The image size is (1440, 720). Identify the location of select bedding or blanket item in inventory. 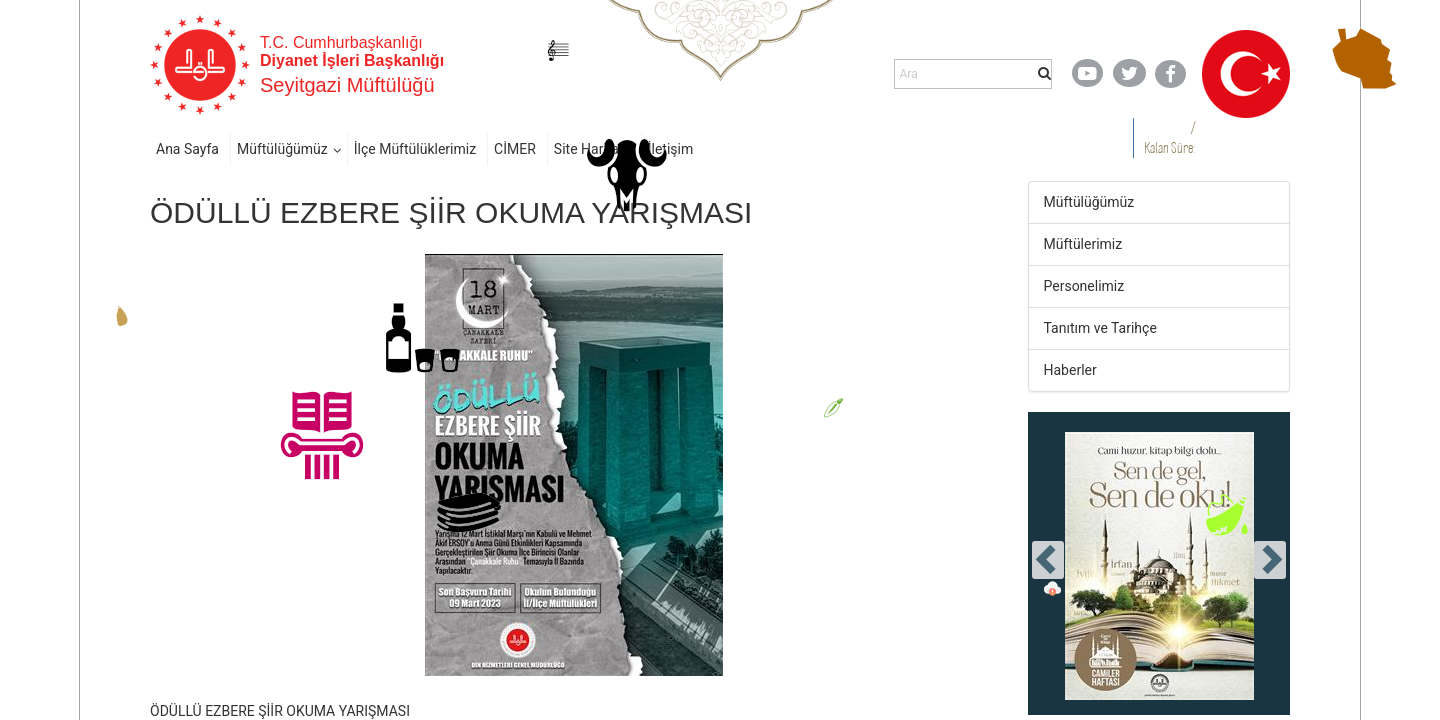
(468, 512).